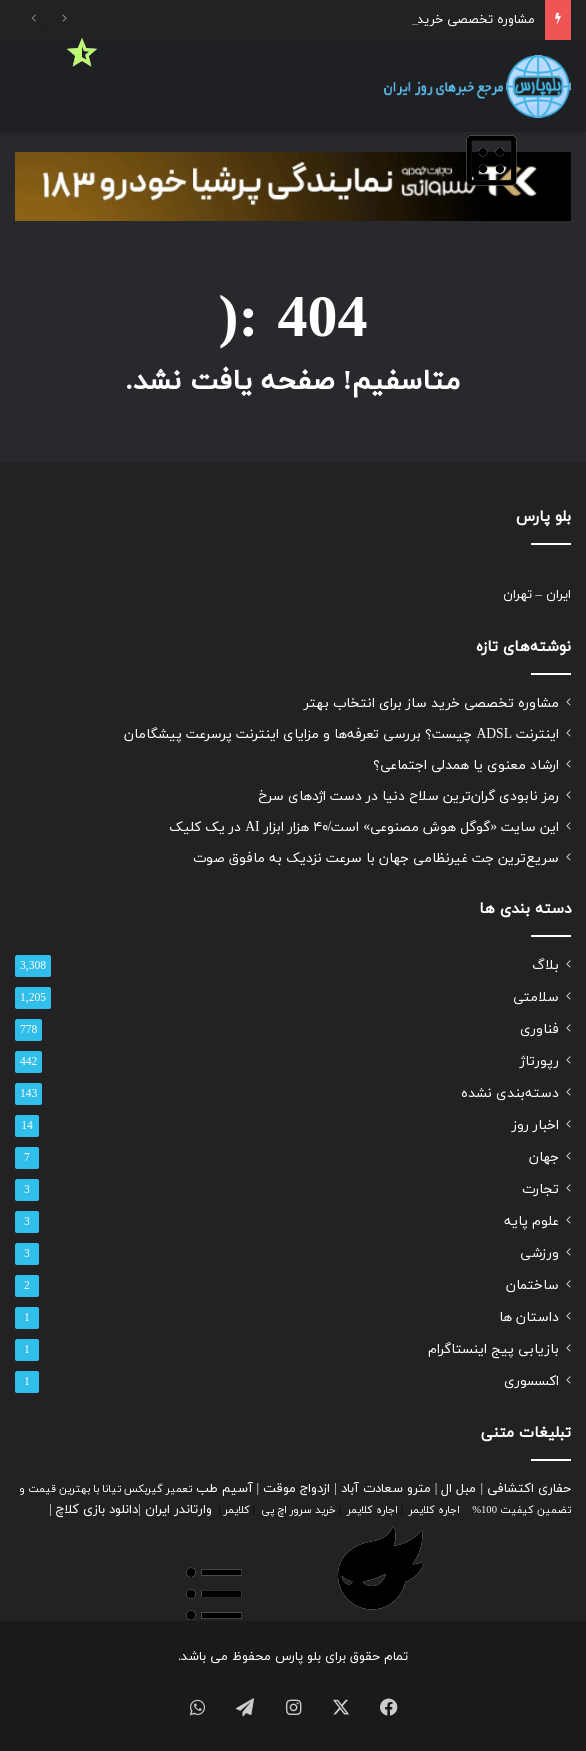 Image resolution: width=586 pixels, height=1751 pixels. I want to click on view items as a bulleted list, so click(214, 1594).